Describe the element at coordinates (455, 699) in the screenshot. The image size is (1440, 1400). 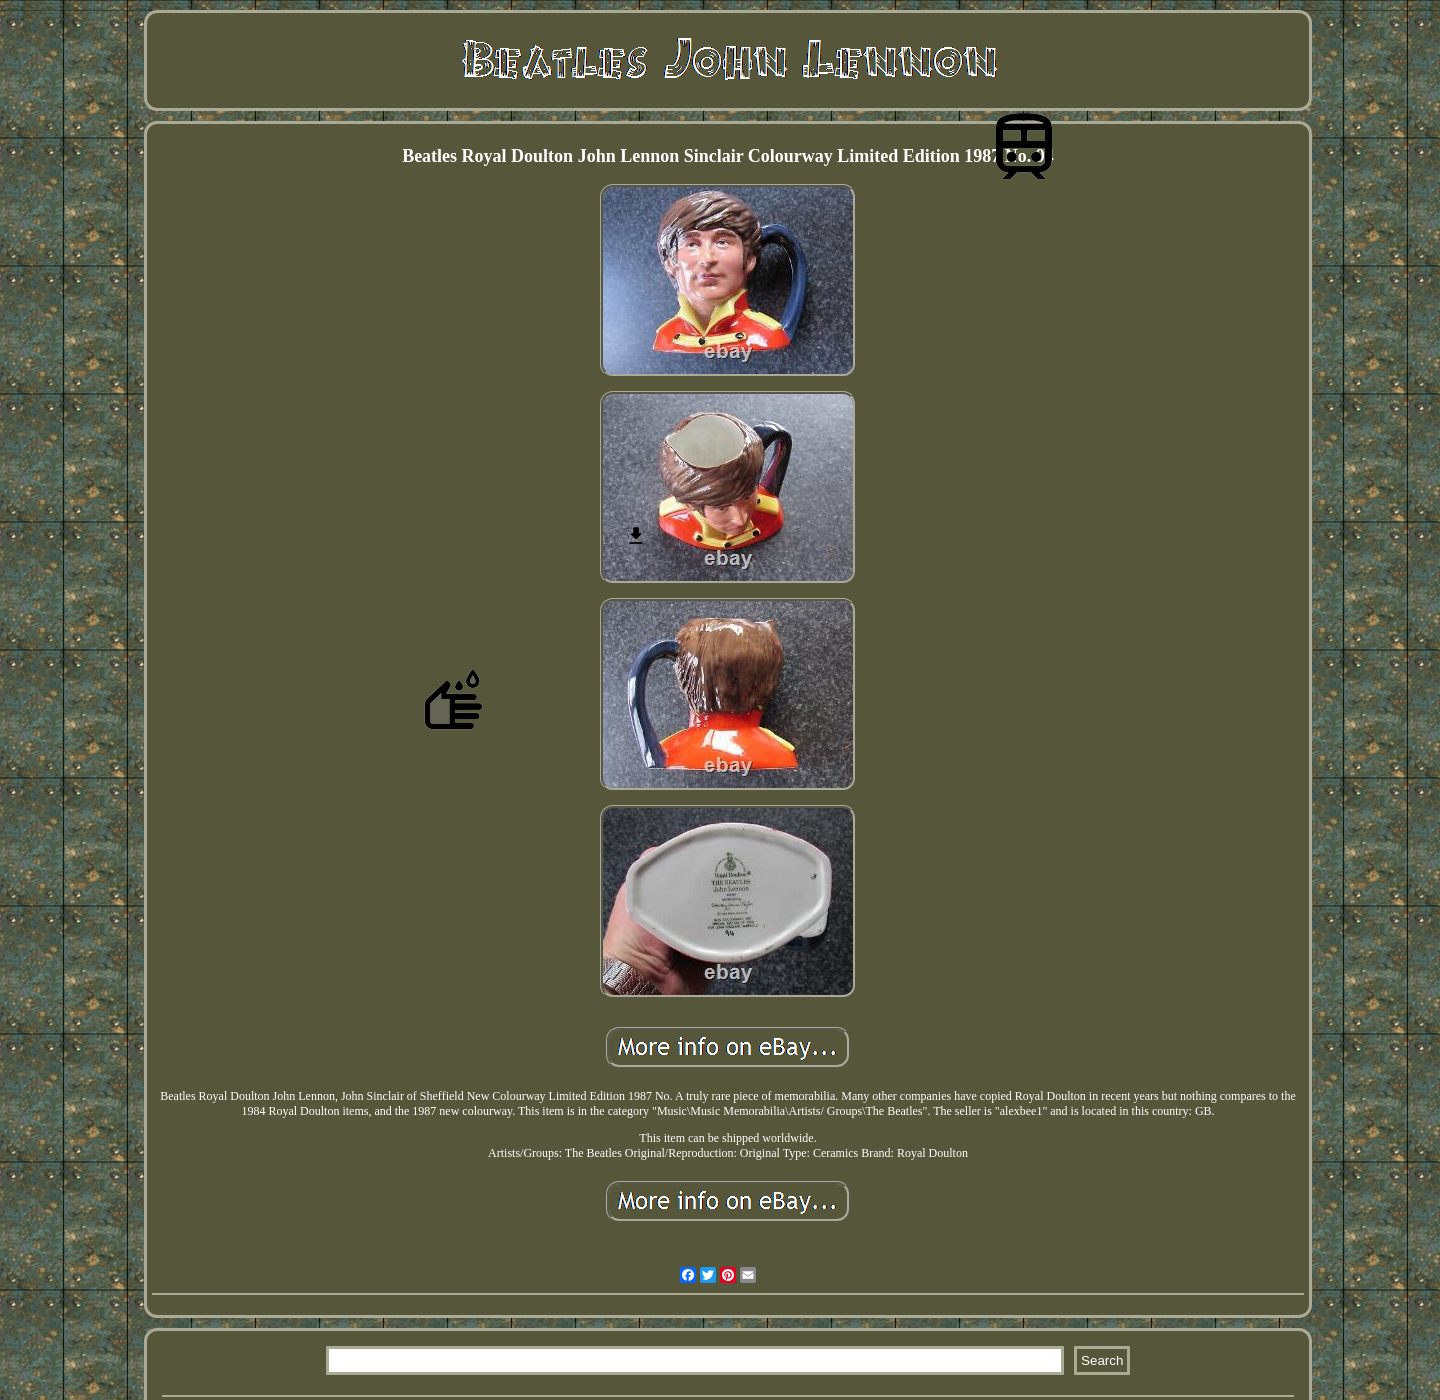
I see `indicates a handwashing station or restroom nearby` at that location.